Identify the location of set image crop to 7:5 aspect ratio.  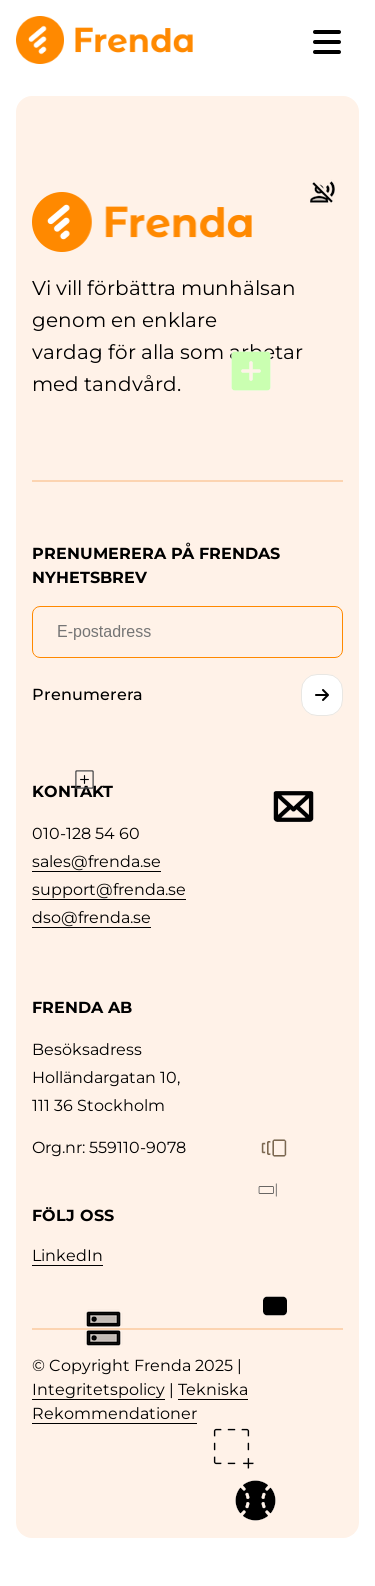
(275, 1306).